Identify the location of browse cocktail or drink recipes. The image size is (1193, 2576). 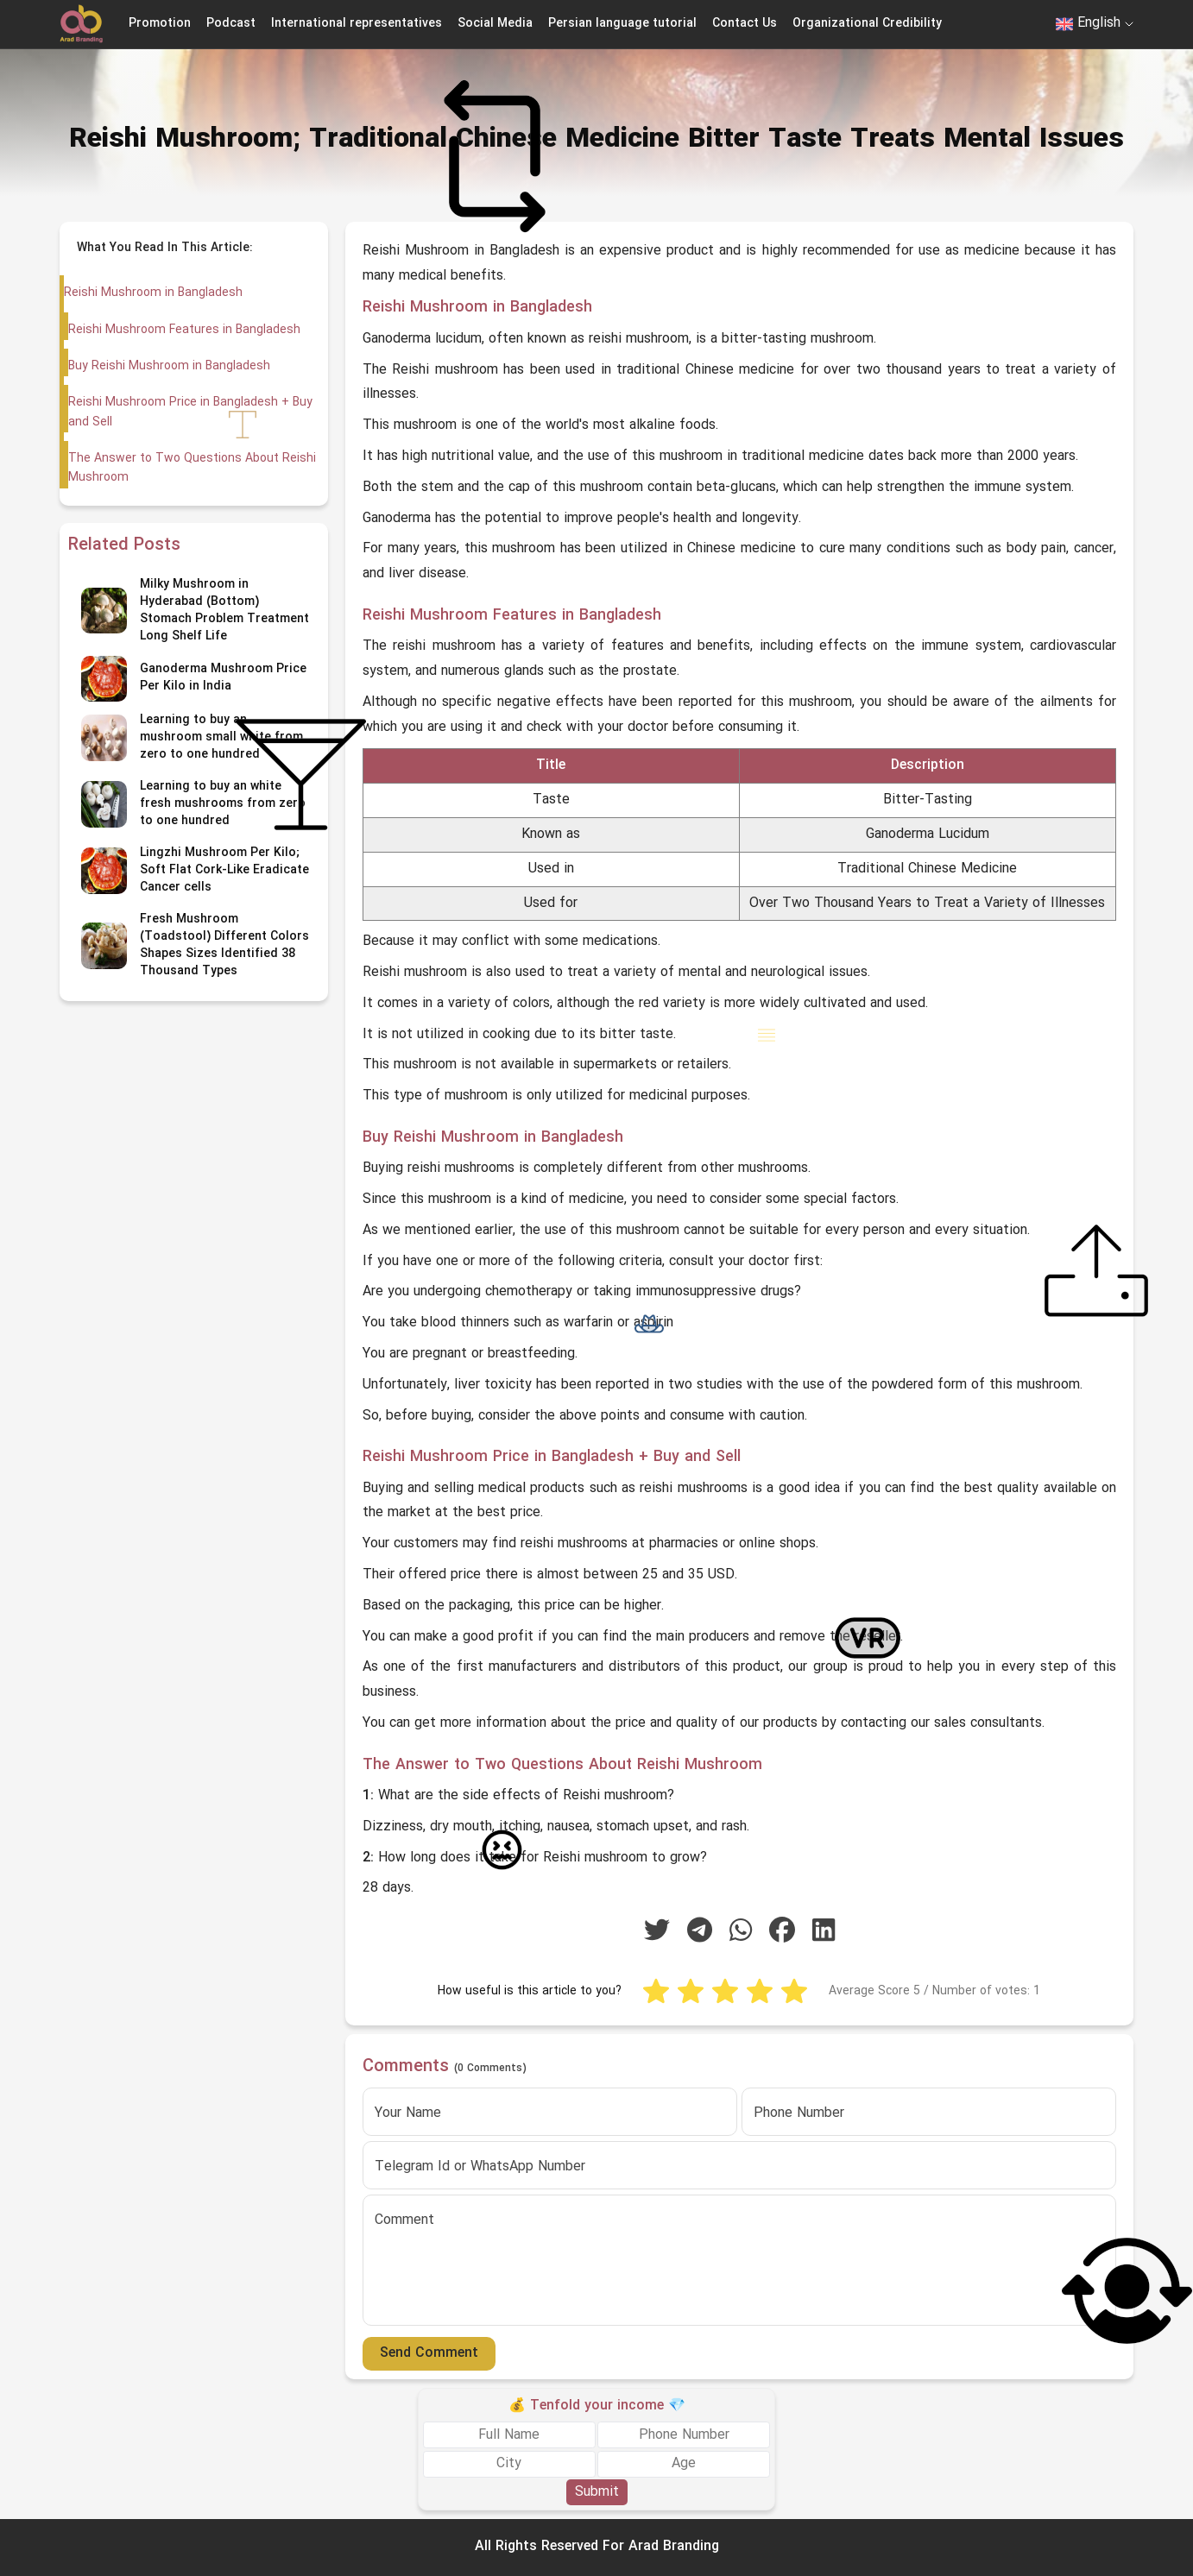
(300, 774).